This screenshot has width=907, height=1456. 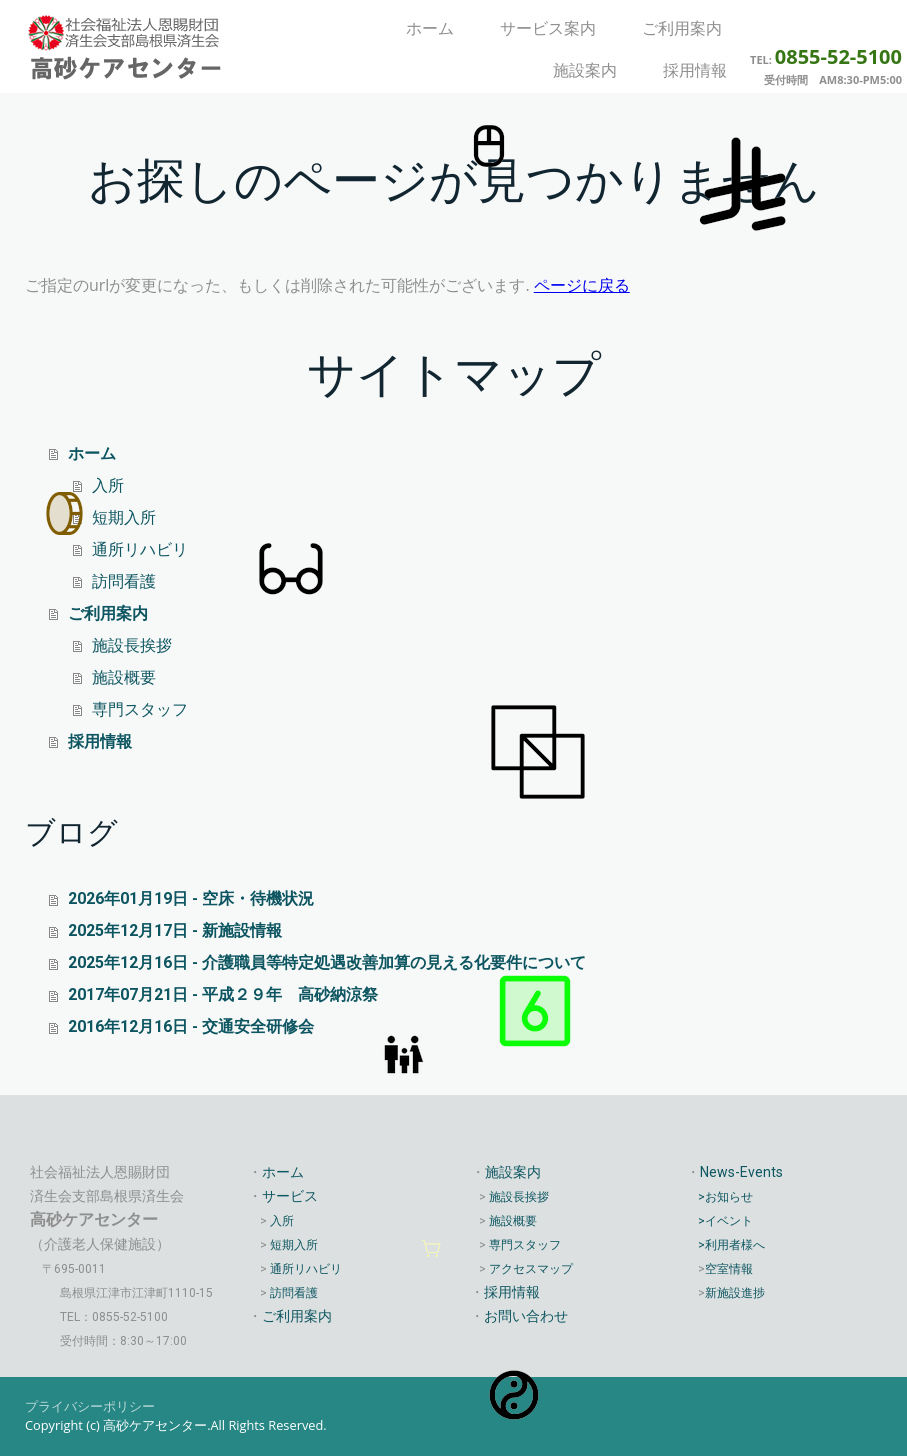 I want to click on indicates mouse input device connected, so click(x=489, y=146).